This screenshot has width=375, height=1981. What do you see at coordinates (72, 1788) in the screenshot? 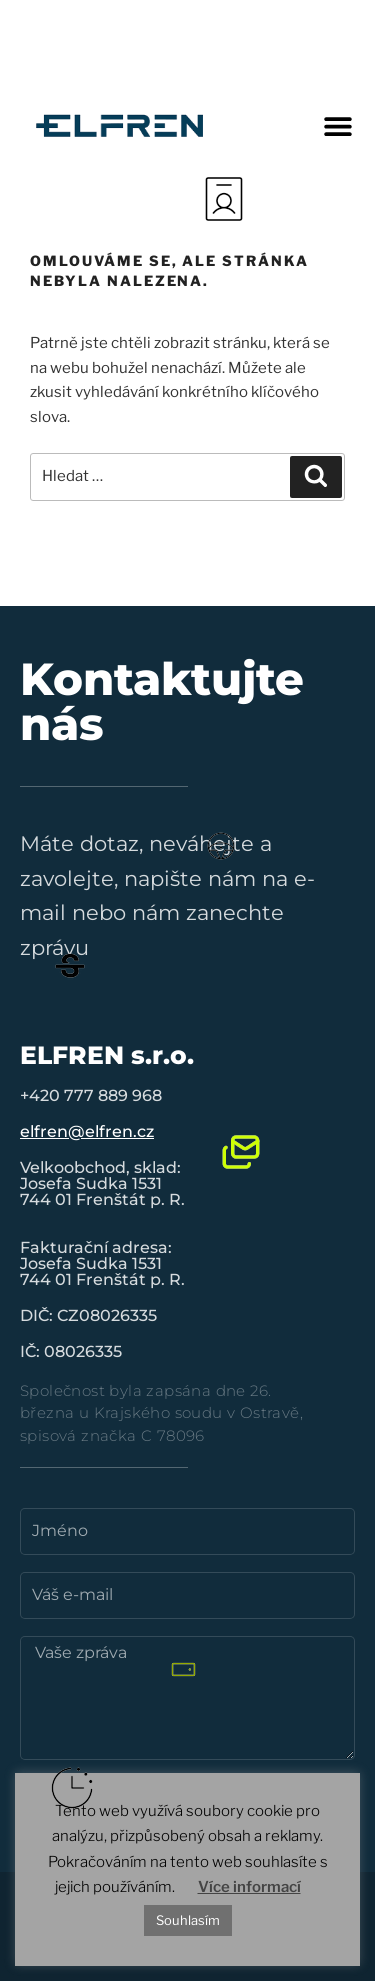
I see `view countdown timer` at bounding box center [72, 1788].